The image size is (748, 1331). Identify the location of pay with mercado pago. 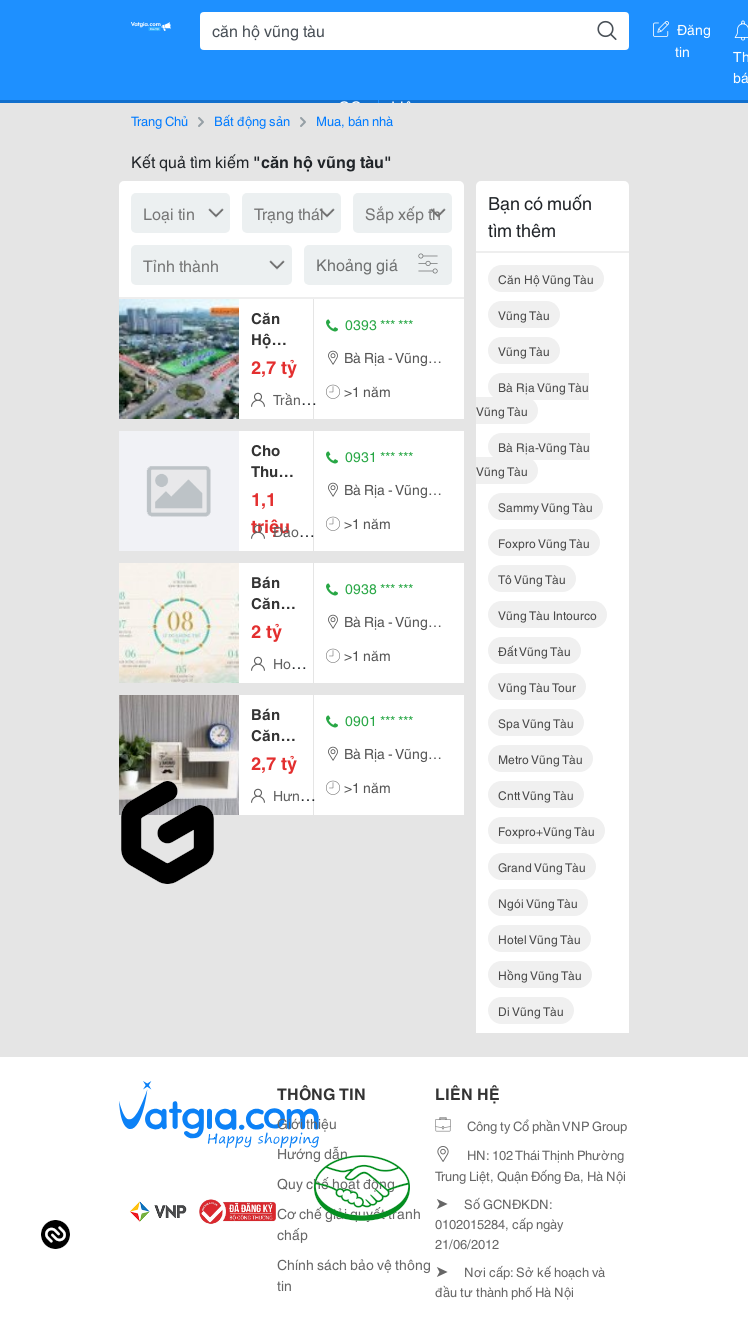
(362, 1188).